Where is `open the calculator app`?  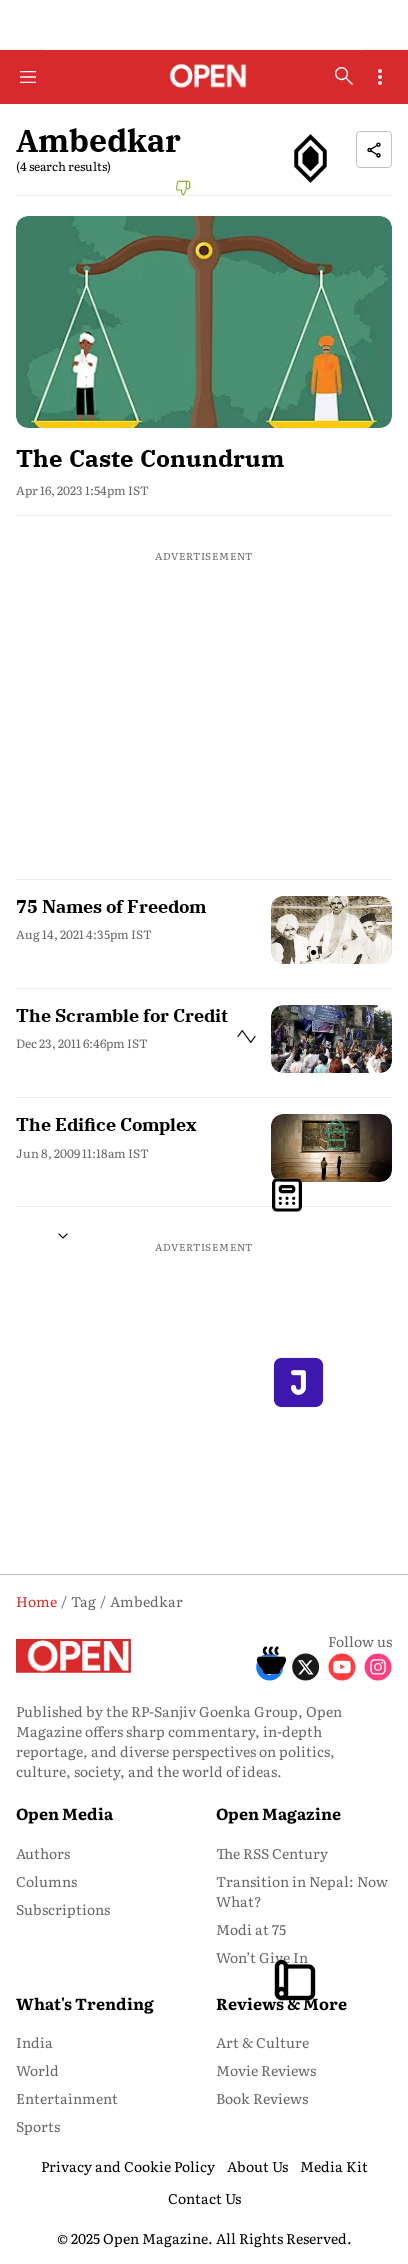 open the calculator app is located at coordinates (287, 1195).